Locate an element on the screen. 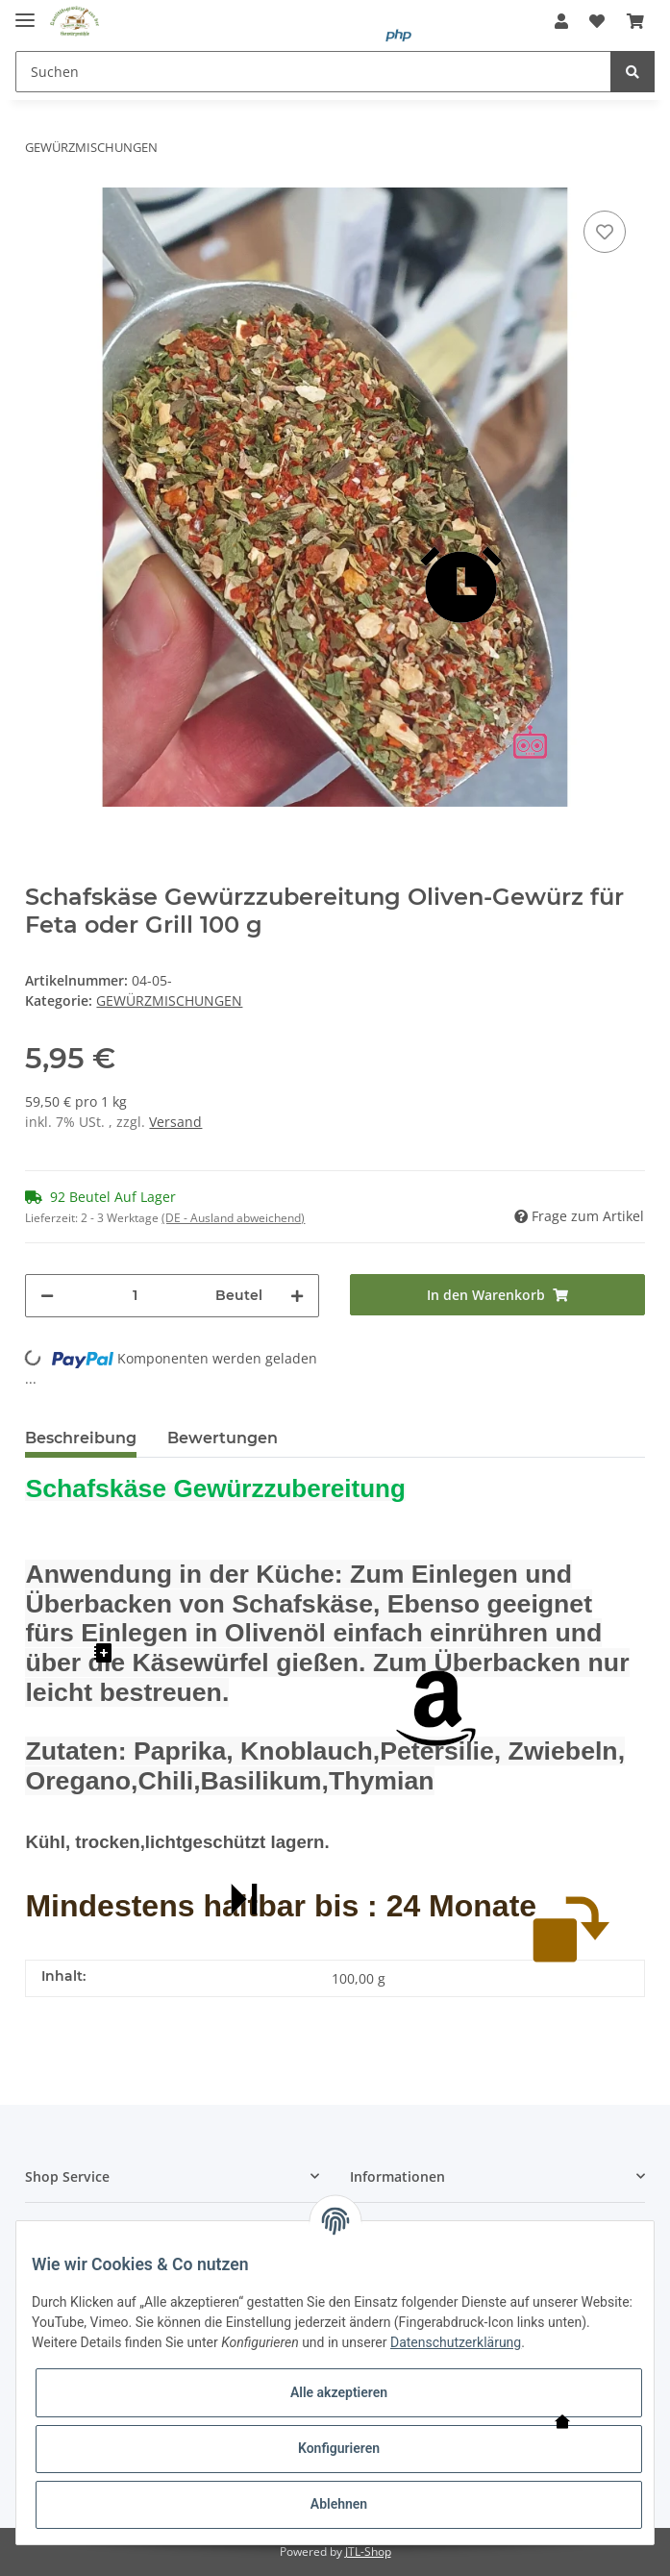 This screenshot has height=2576, width=670. probot automation service logo is located at coordinates (530, 741).